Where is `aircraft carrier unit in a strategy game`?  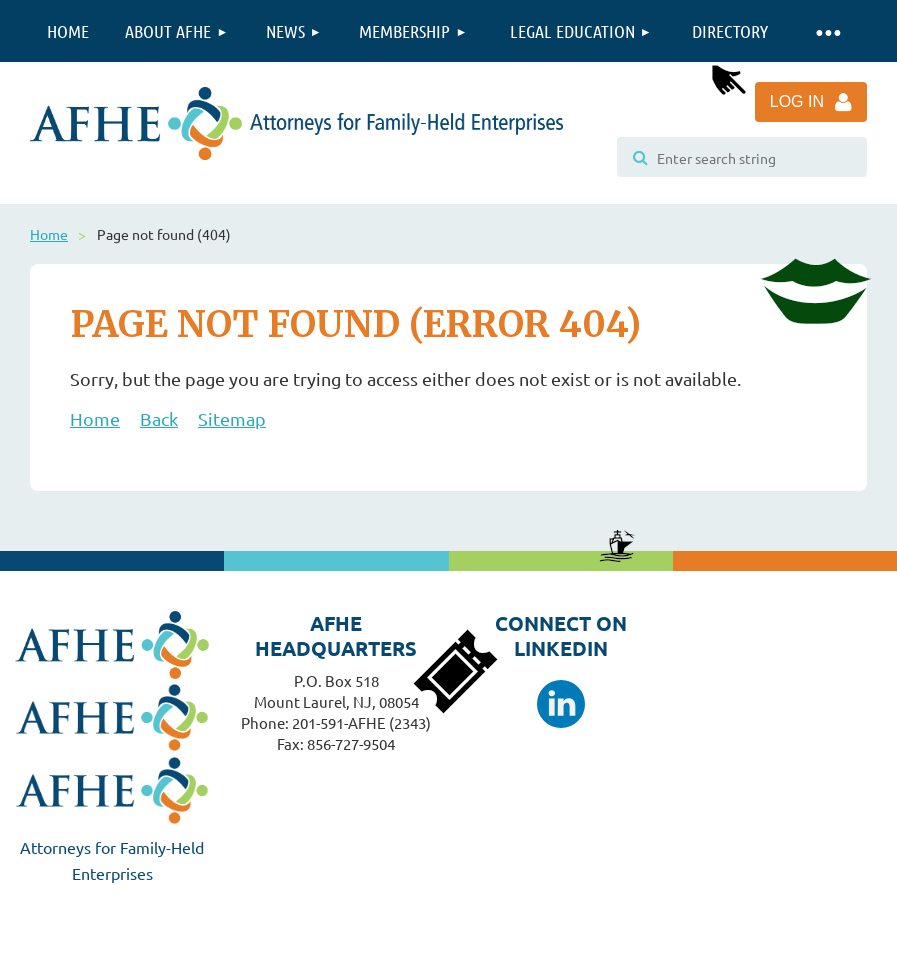
aircraft carrier unit in a strategy game is located at coordinates (617, 547).